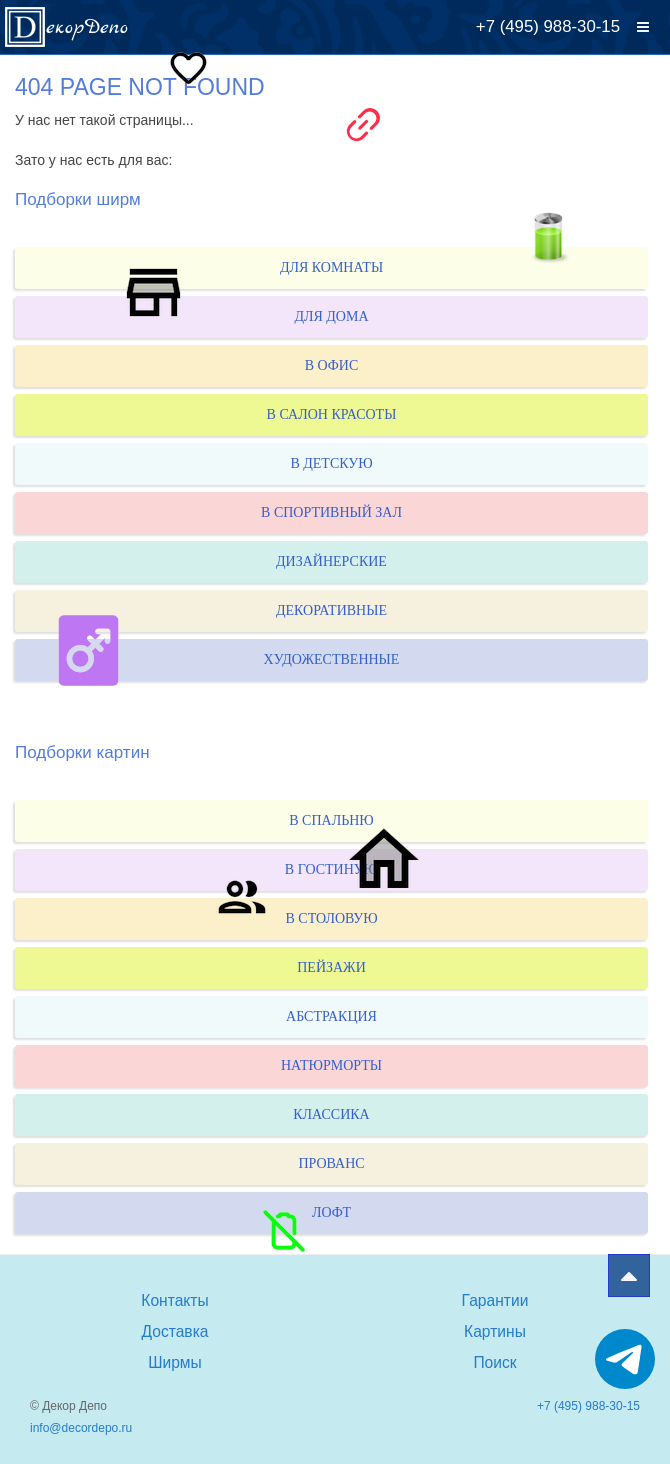 The height and width of the screenshot is (1464, 670). Describe the element at coordinates (548, 236) in the screenshot. I see `view current battery level` at that location.